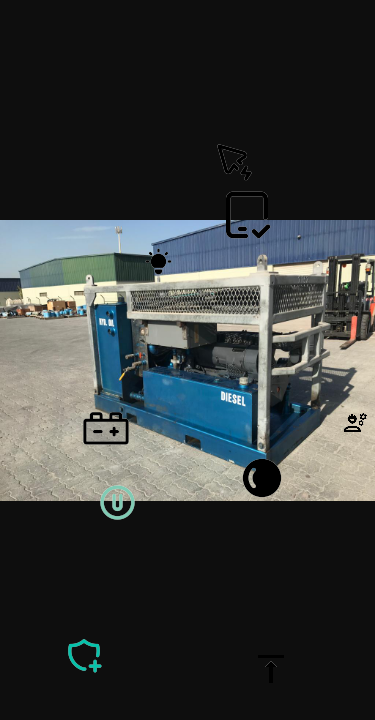  Describe the element at coordinates (262, 478) in the screenshot. I see `apply inner shadow effect to the left side` at that location.